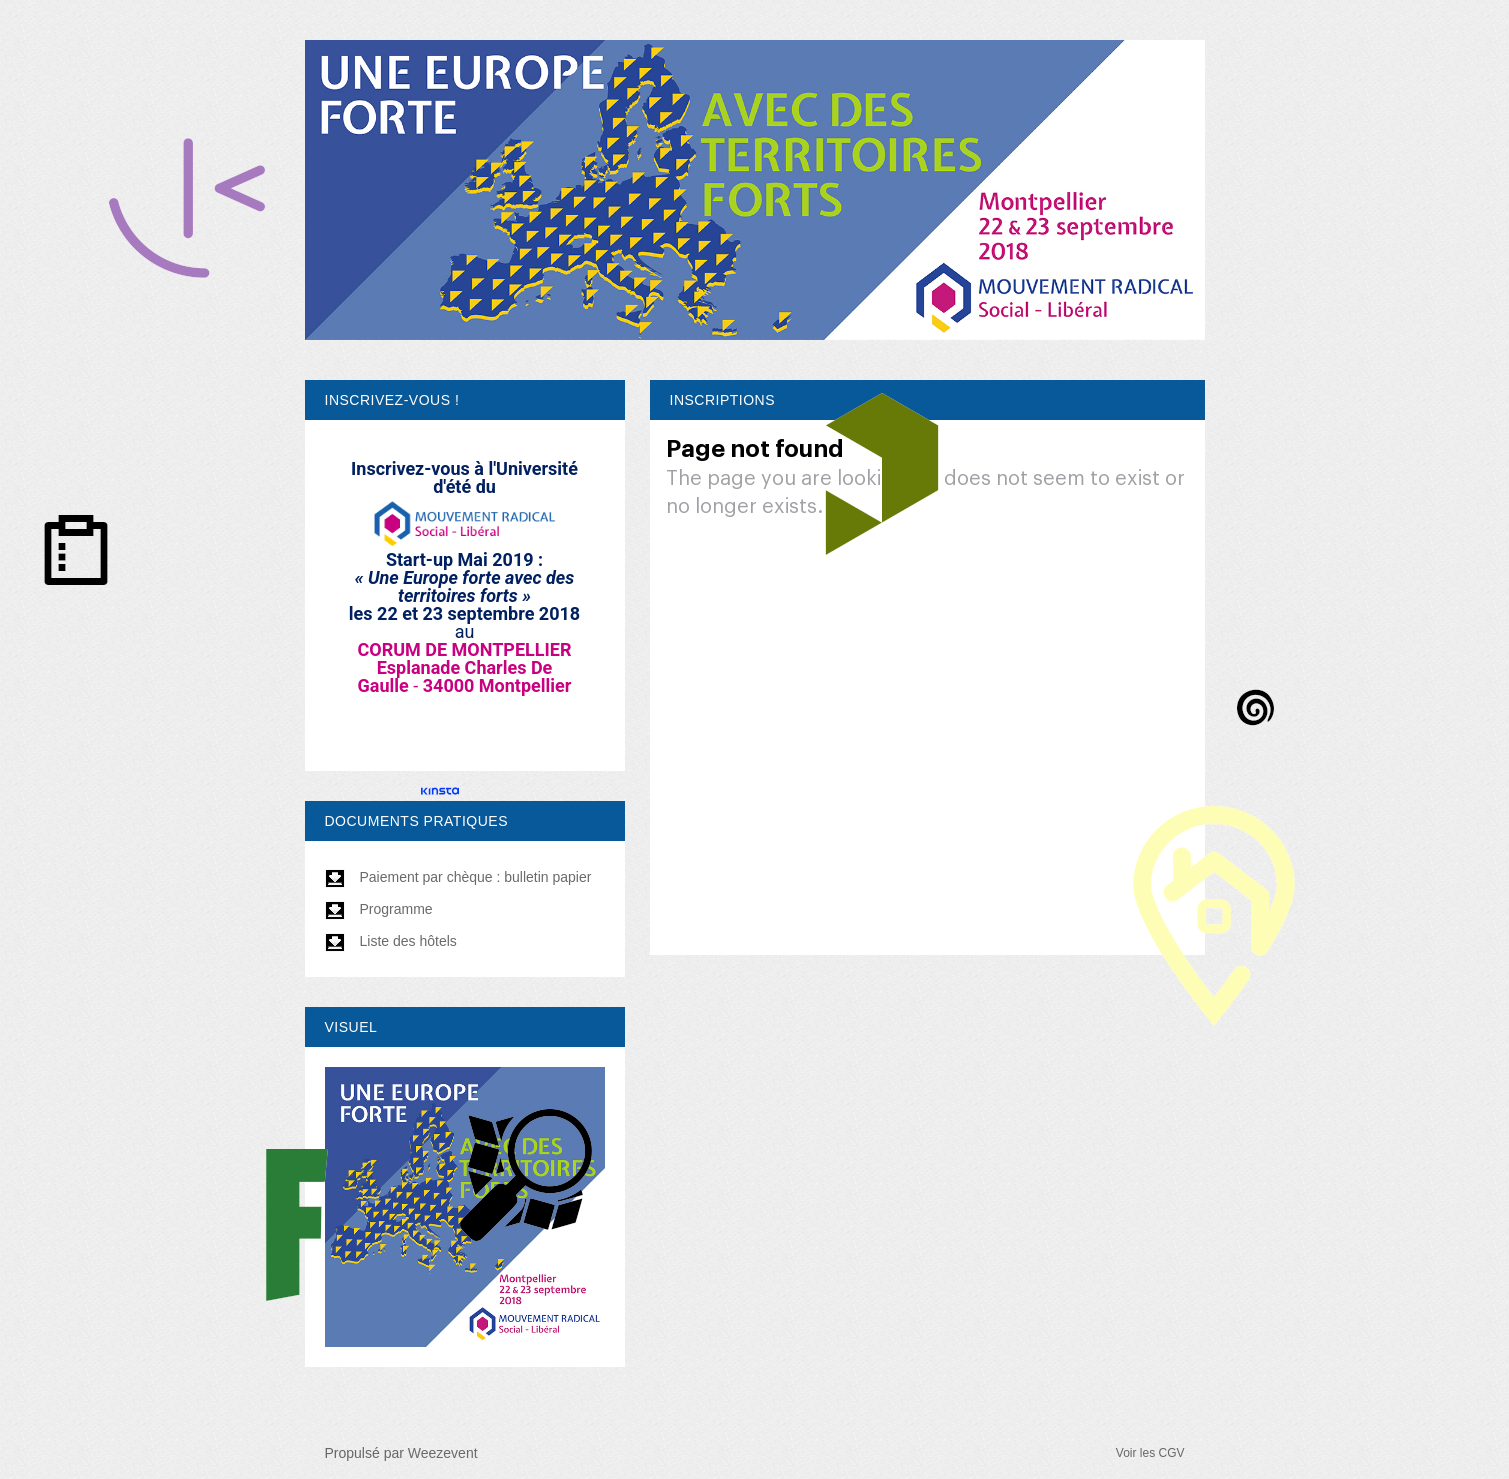  I want to click on access survey or feedback form, so click(76, 550).